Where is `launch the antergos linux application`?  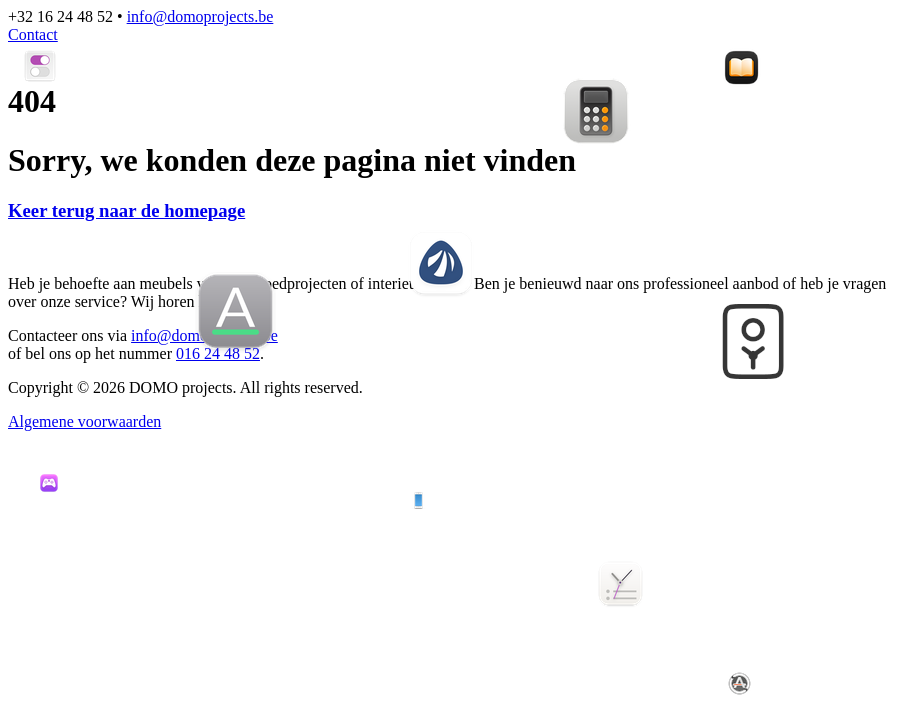
launch the antergos linux application is located at coordinates (441, 263).